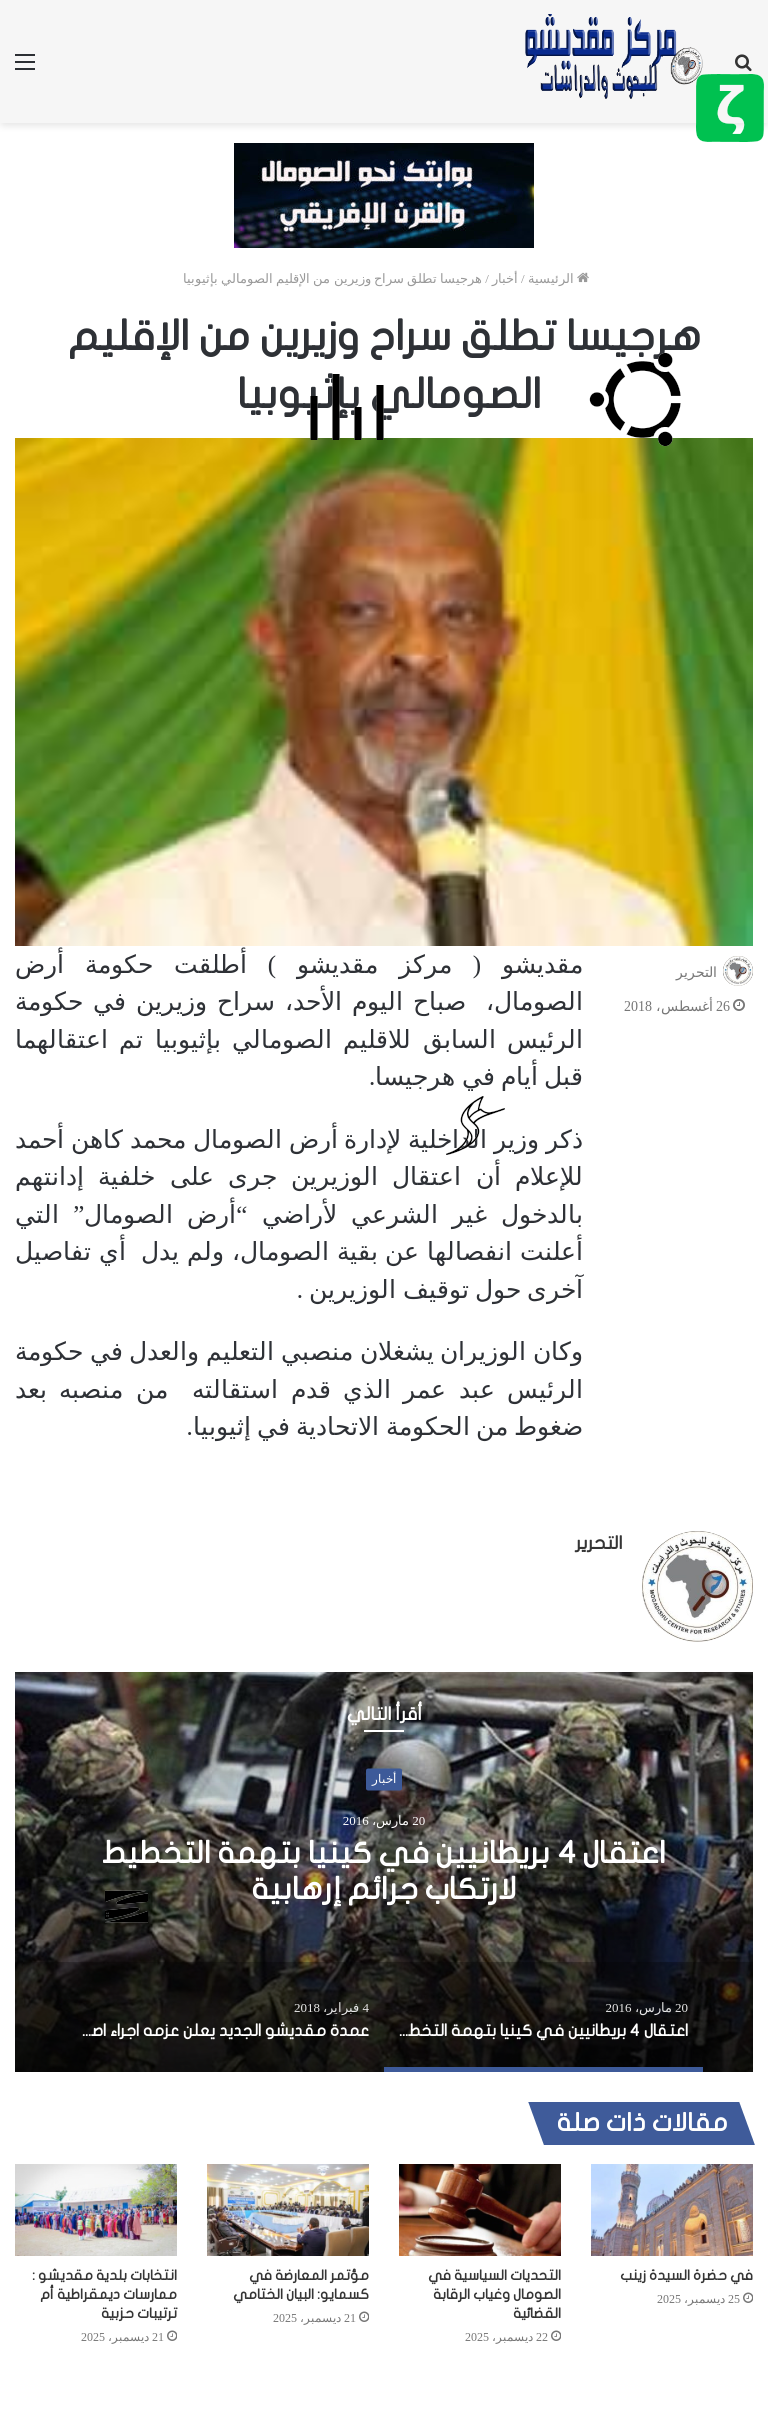 The image size is (768, 2419). What do you see at coordinates (347, 407) in the screenshot?
I see `audio equalizer or sound level visualization` at bounding box center [347, 407].